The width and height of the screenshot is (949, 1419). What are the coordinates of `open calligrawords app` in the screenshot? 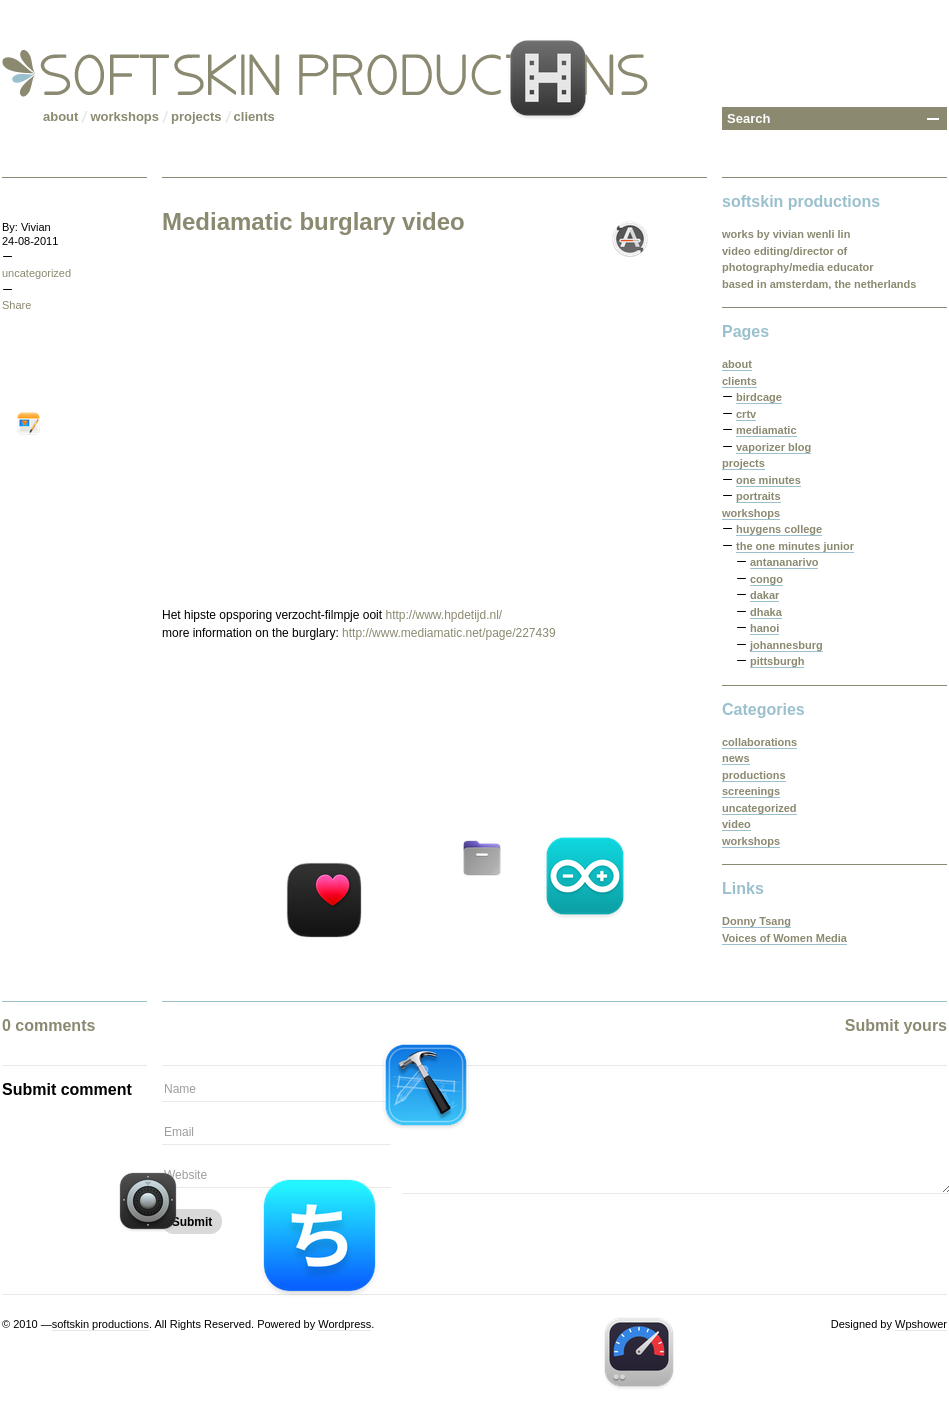 It's located at (28, 423).